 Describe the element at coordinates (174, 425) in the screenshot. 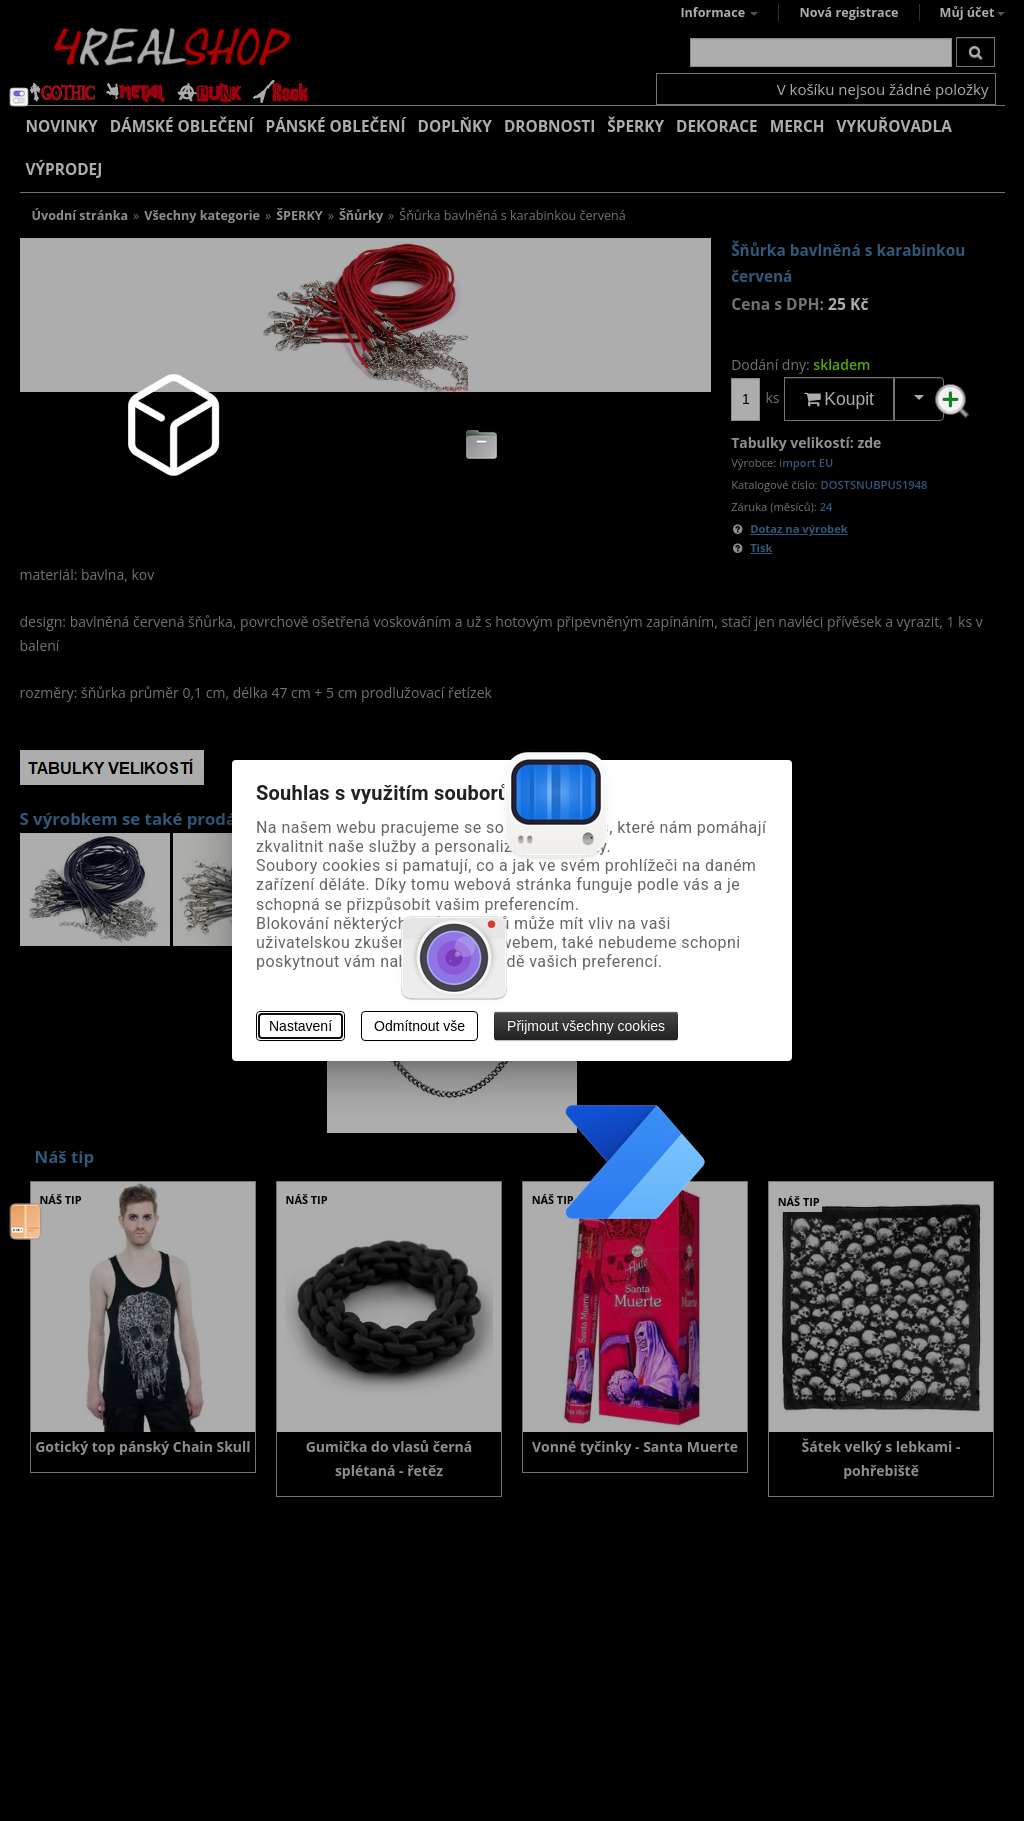

I see `open 3D Viewer app` at that location.